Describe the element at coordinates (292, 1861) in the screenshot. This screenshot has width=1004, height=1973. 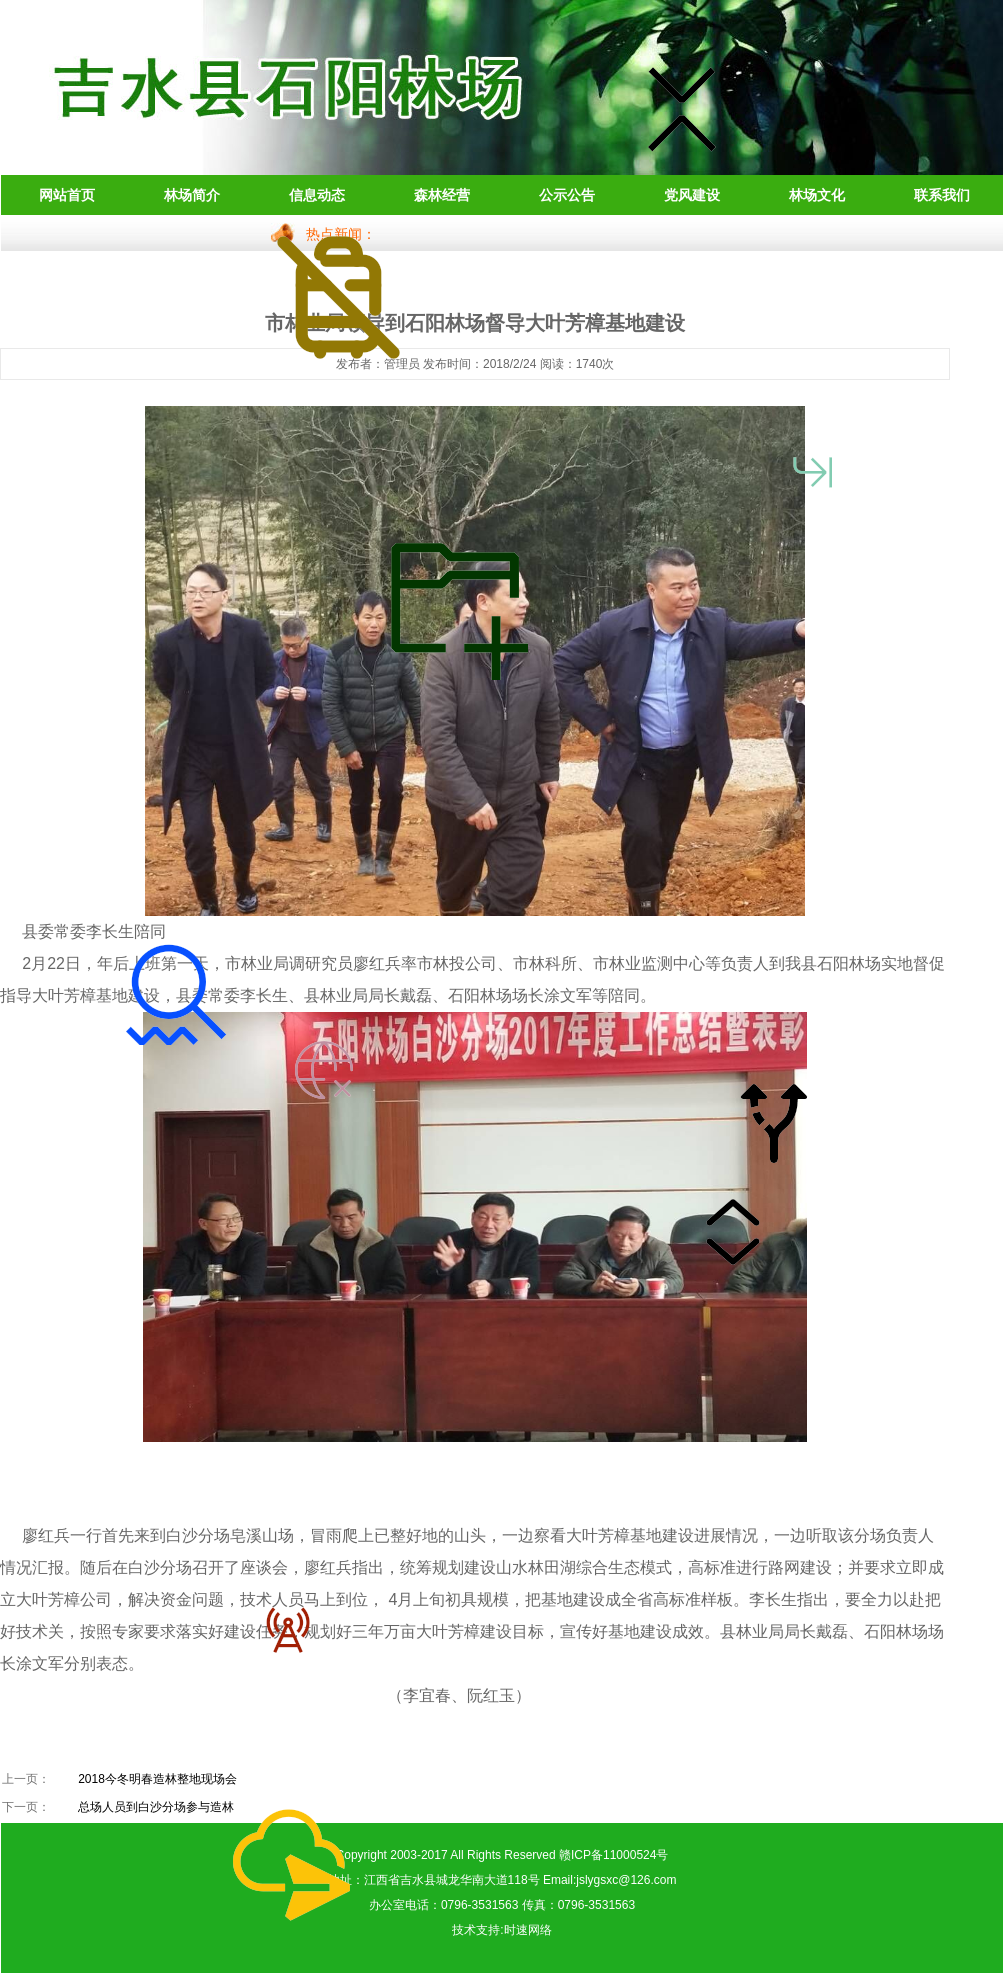
I see `send to remote agent or cloud service` at that location.